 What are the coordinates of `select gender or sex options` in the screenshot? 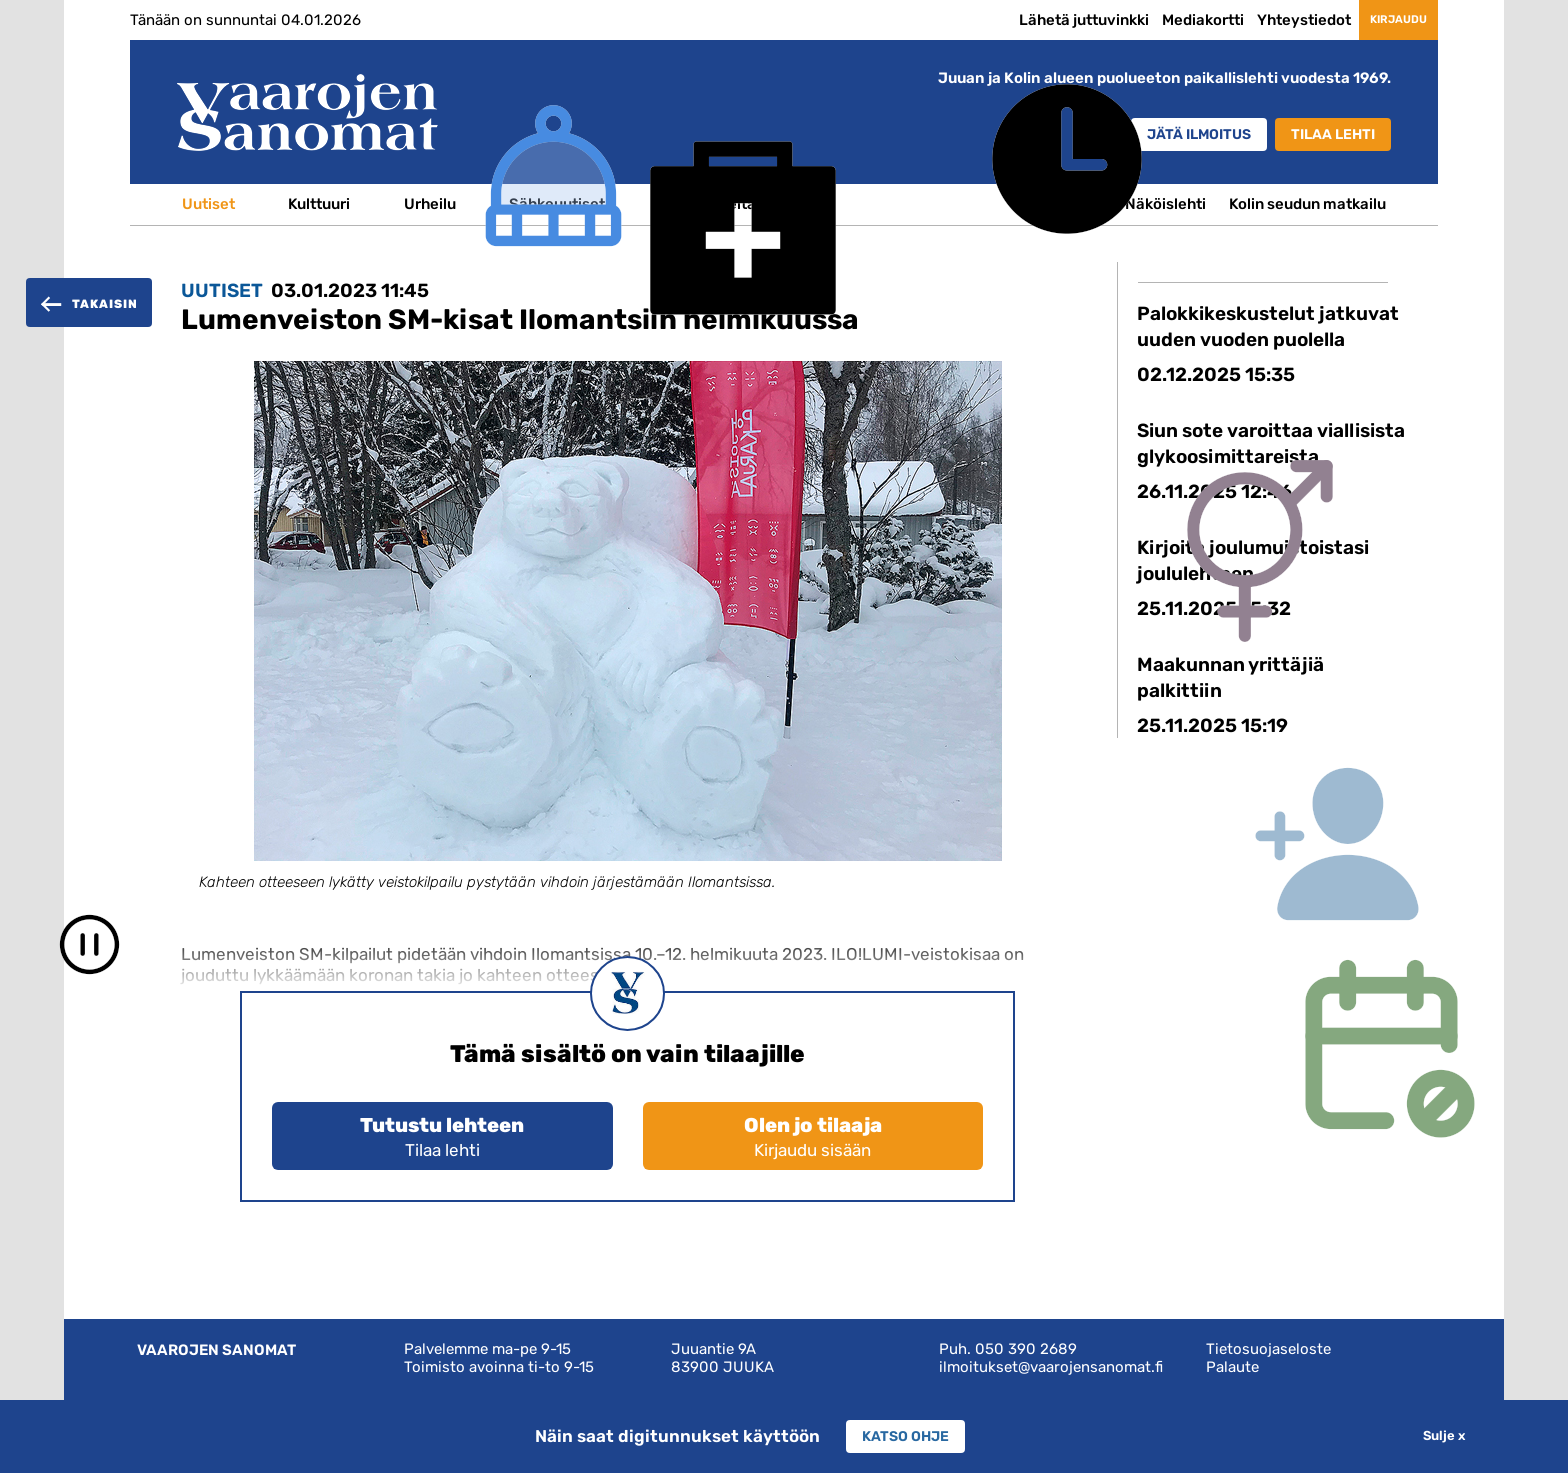 It's located at (1260, 551).